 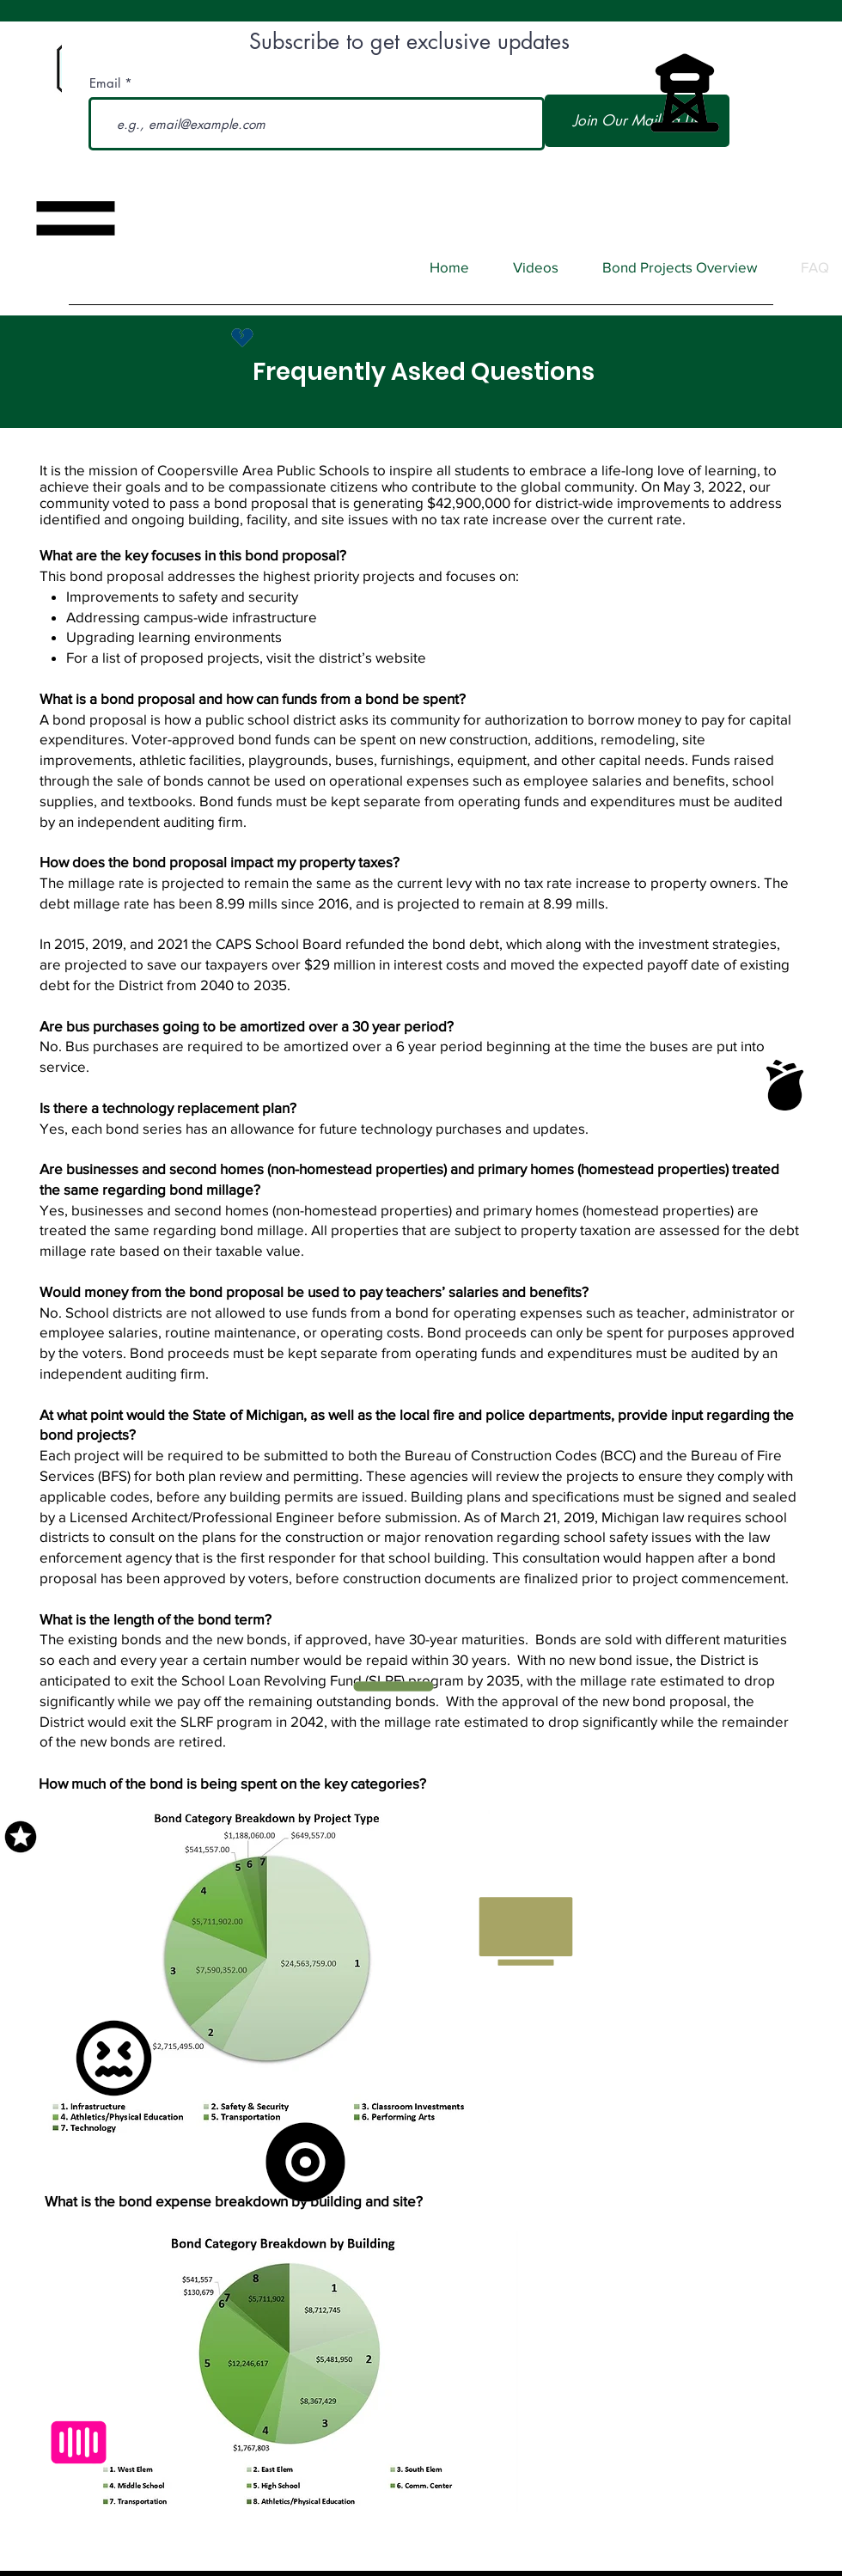 What do you see at coordinates (685, 93) in the screenshot?
I see `view observation tower or lookout point` at bounding box center [685, 93].